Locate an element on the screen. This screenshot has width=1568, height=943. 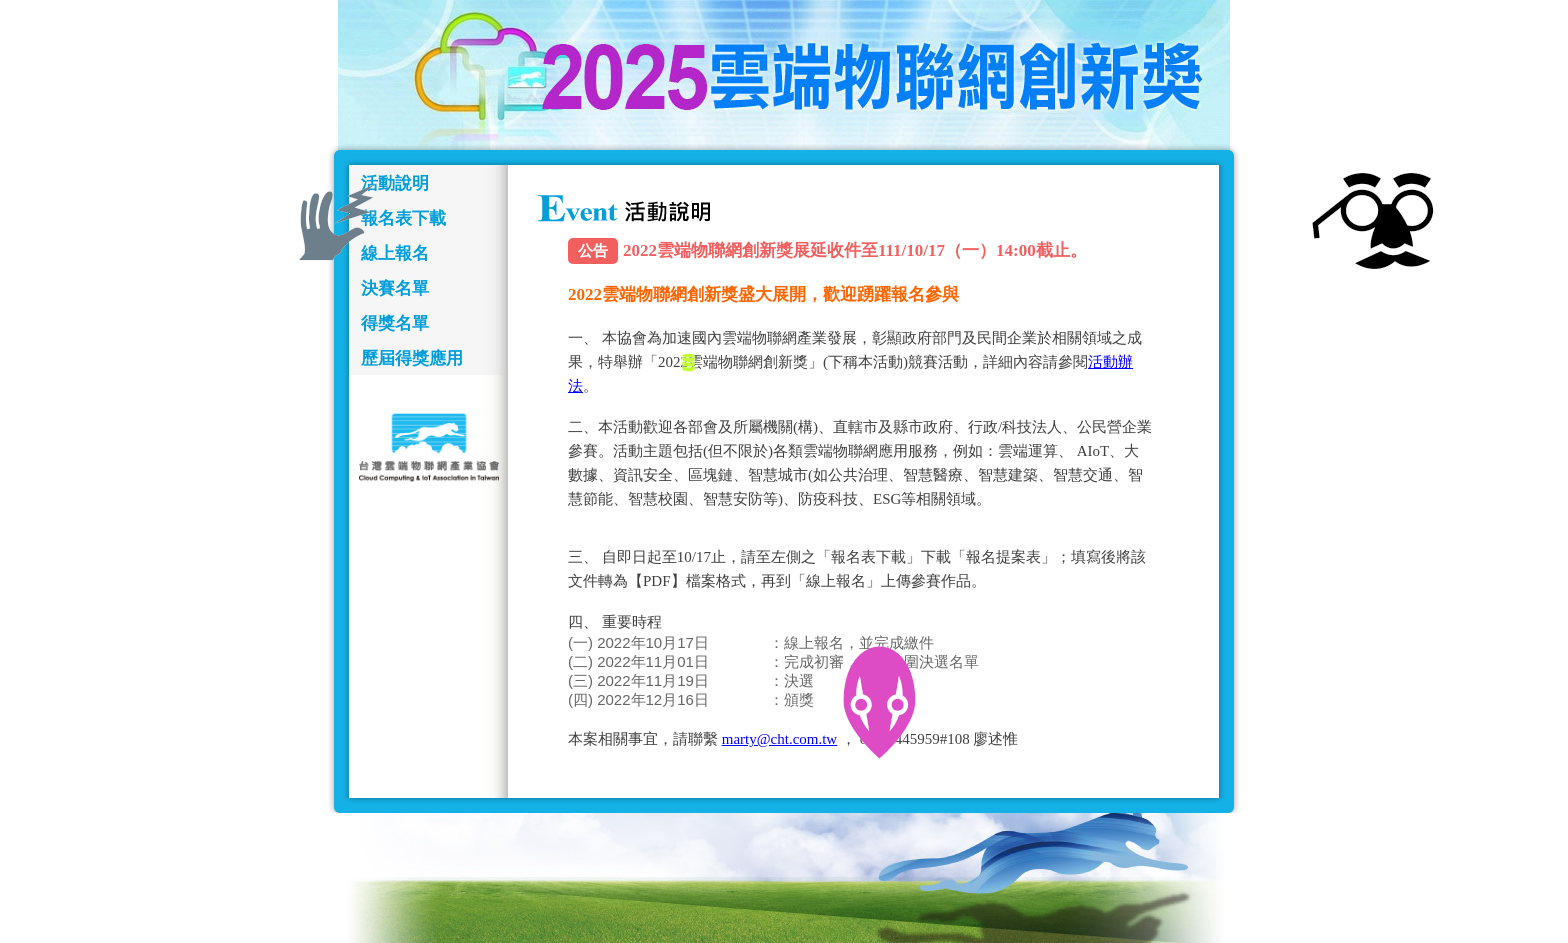
access database storage is located at coordinates (688, 362).